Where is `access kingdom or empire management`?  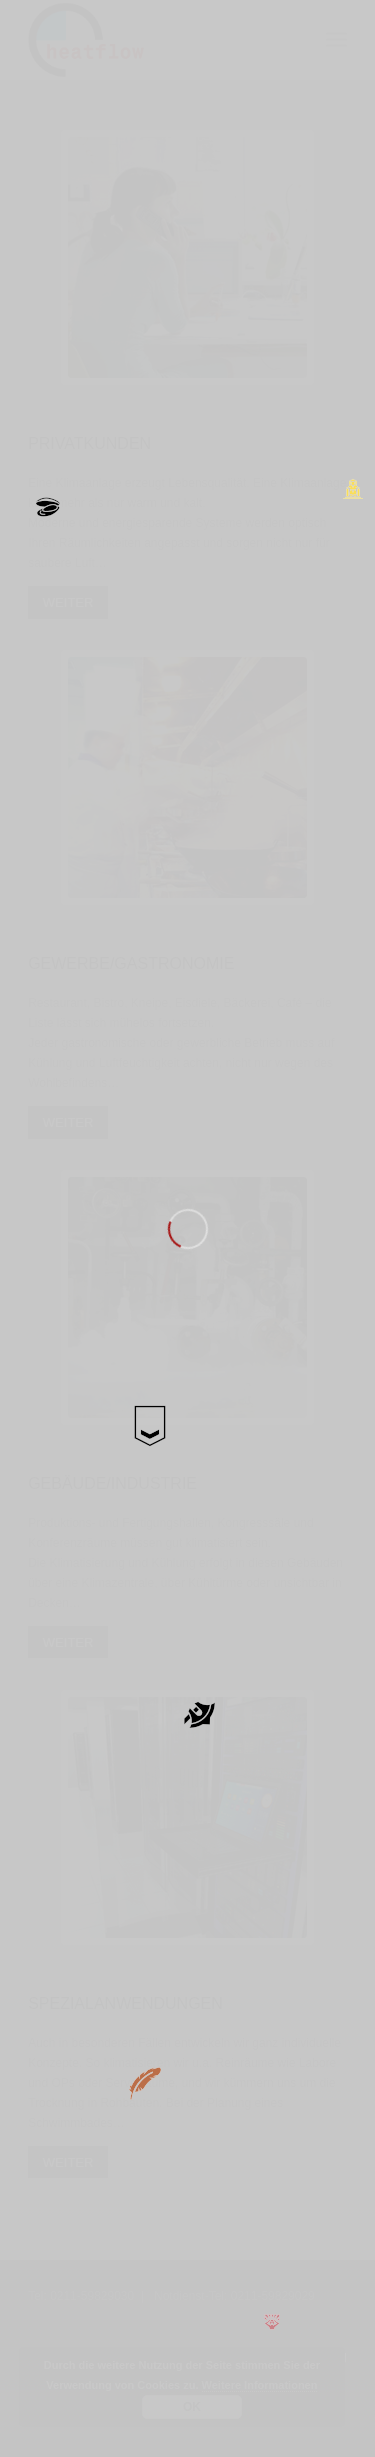
access kingdom or empire management is located at coordinates (353, 489).